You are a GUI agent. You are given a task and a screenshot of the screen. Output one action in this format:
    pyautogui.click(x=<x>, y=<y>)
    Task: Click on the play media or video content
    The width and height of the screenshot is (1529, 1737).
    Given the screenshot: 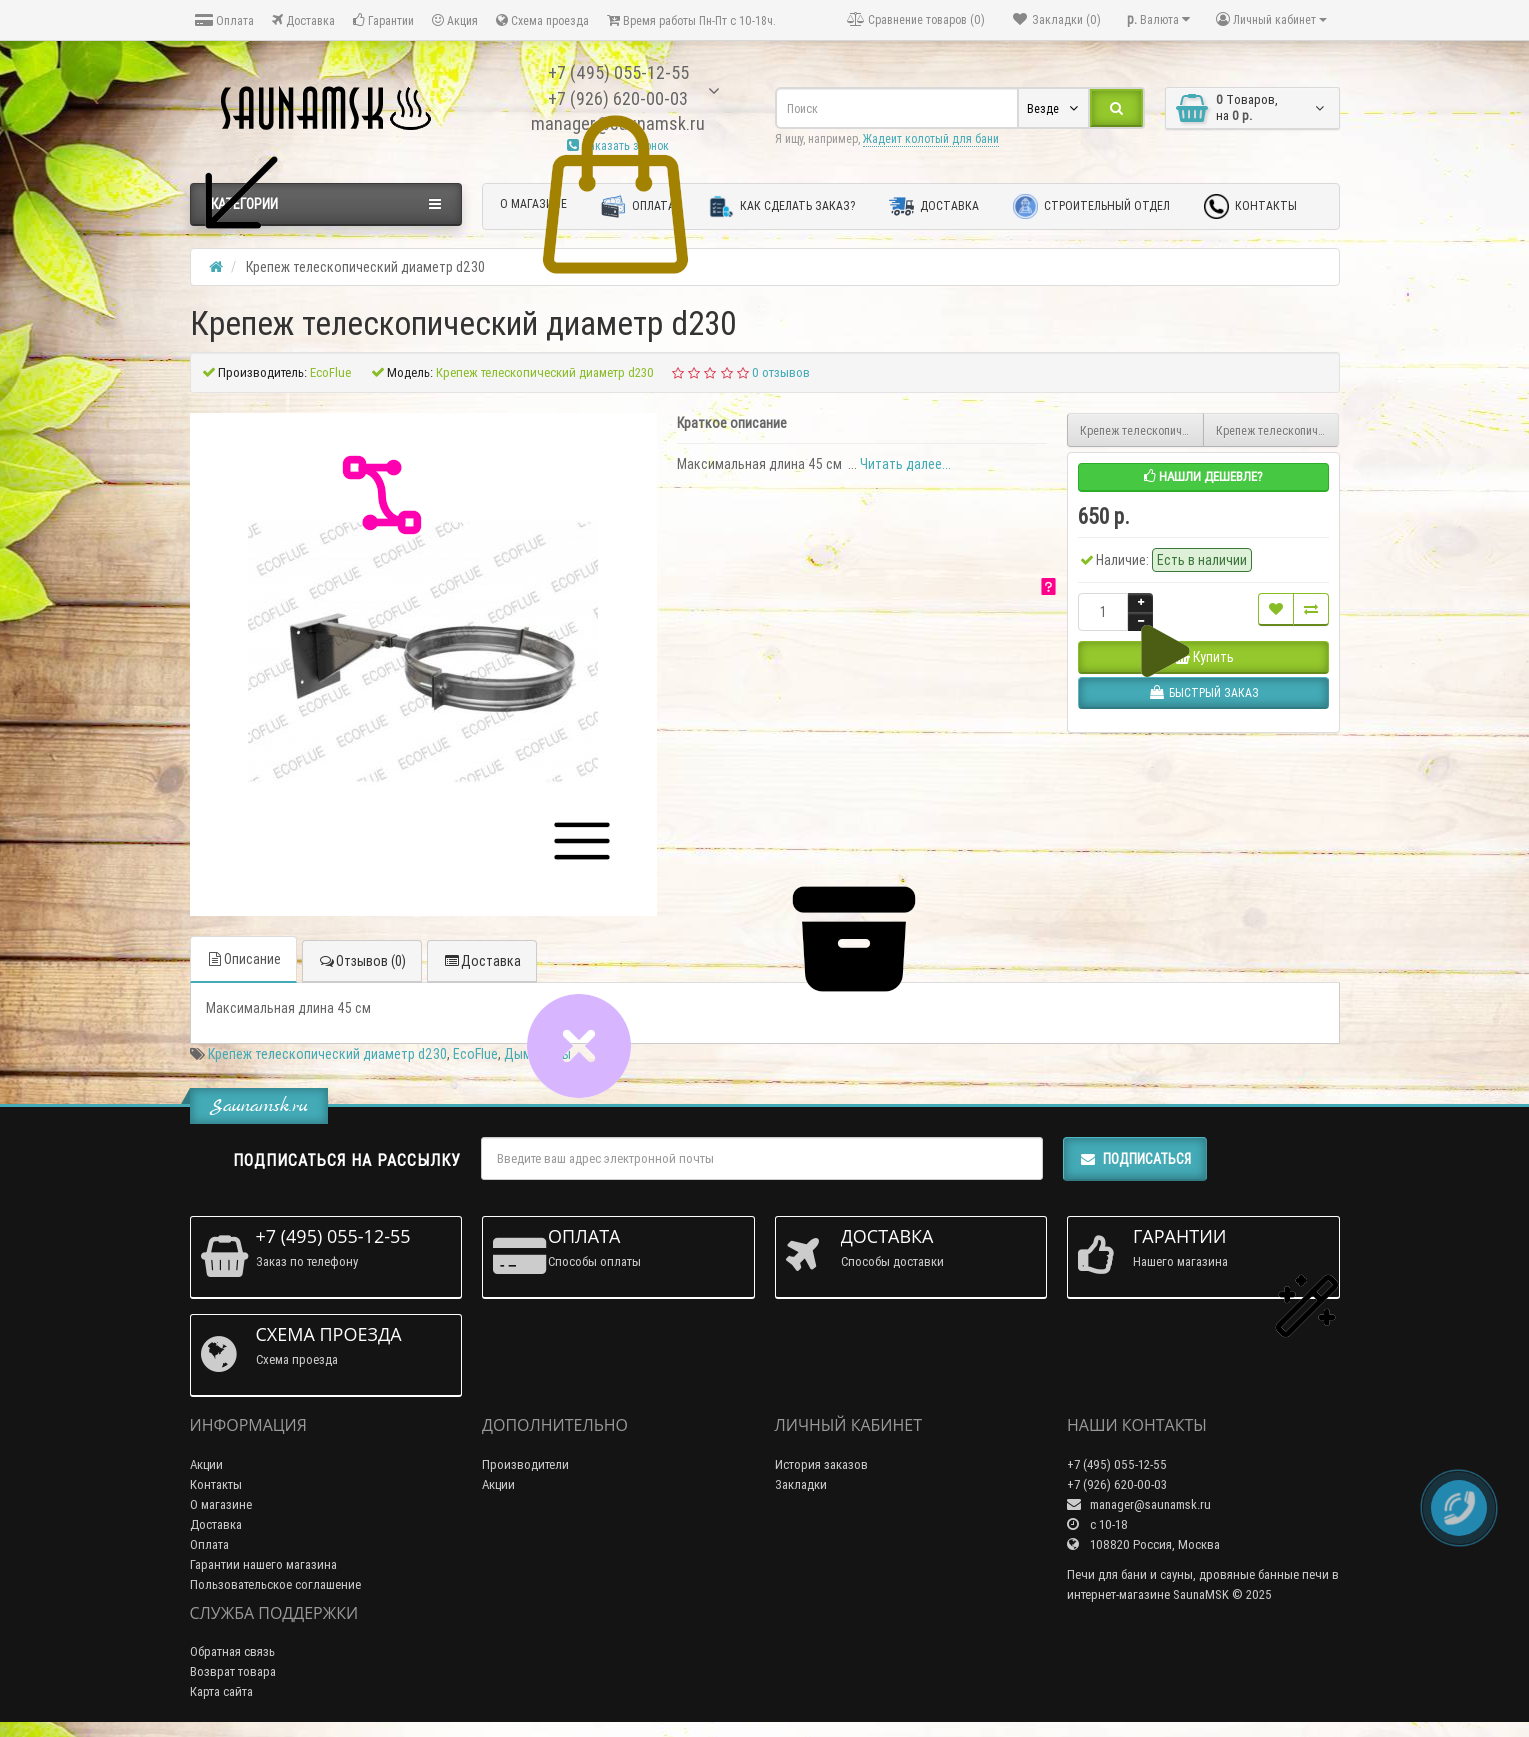 What is the action you would take?
    pyautogui.click(x=1165, y=651)
    